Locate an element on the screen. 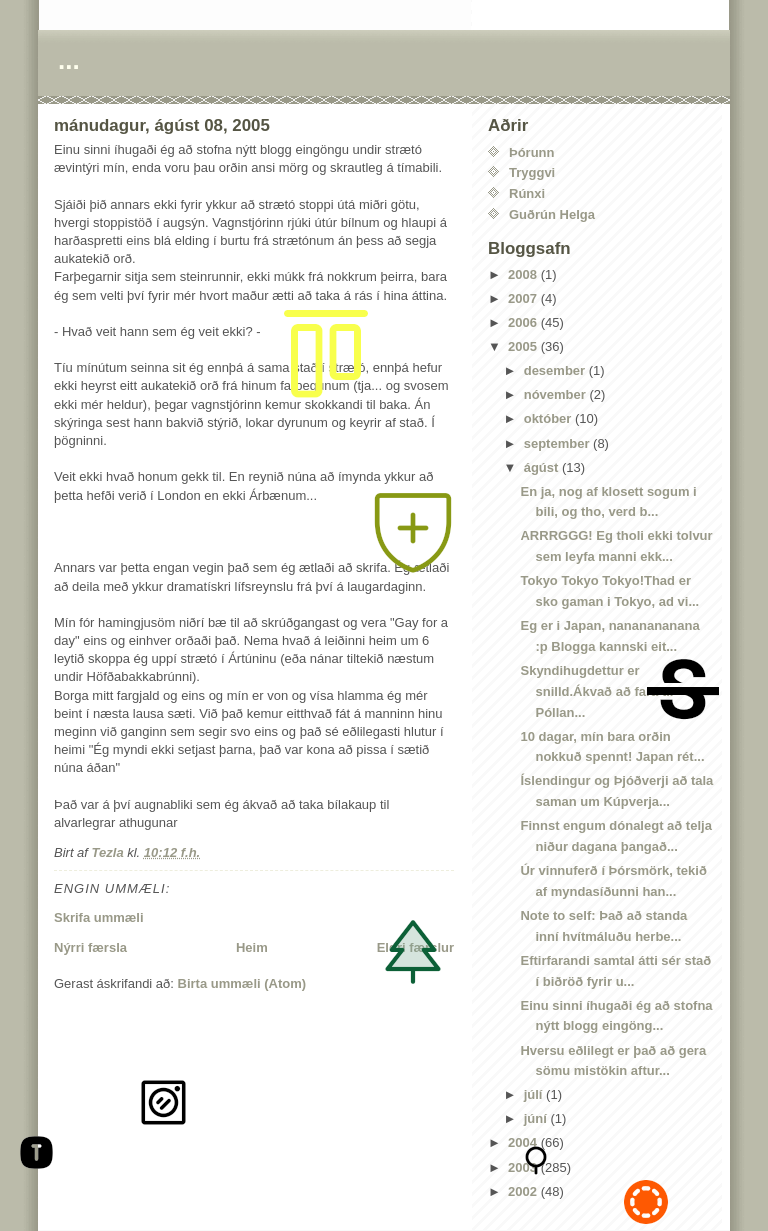 This screenshot has height=1231, width=768. apply strikethrough formatting to selected text is located at coordinates (683, 695).